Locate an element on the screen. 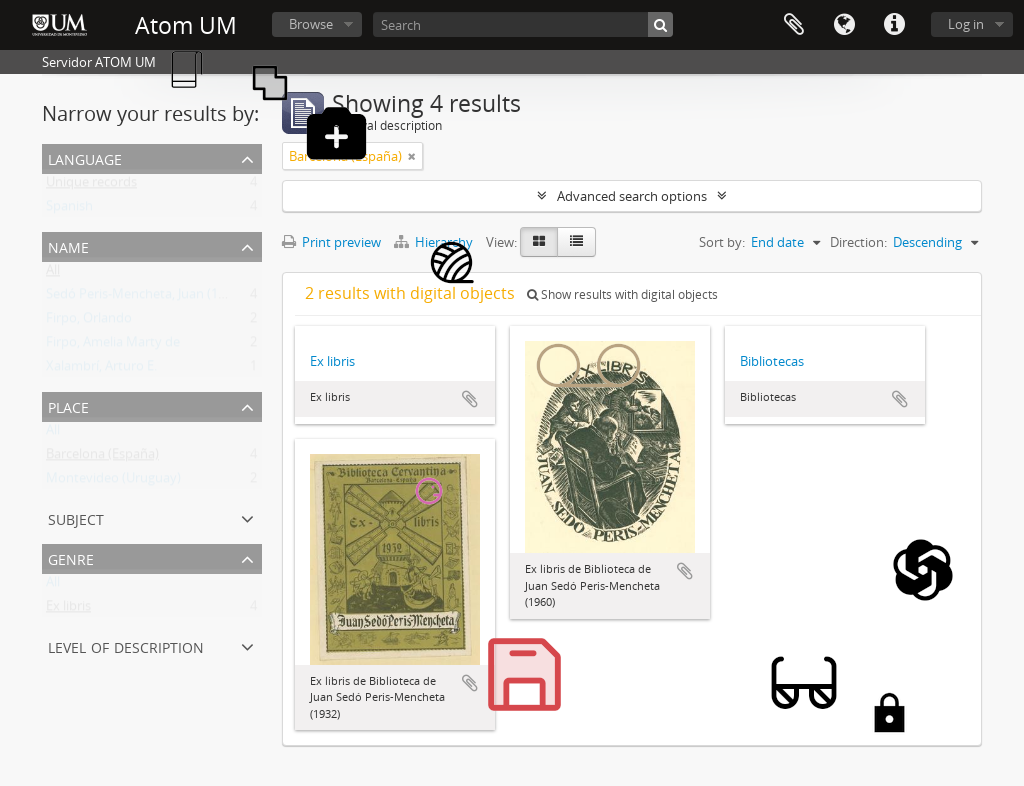 The image size is (1024, 786). access knitting or crafting projects is located at coordinates (451, 262).